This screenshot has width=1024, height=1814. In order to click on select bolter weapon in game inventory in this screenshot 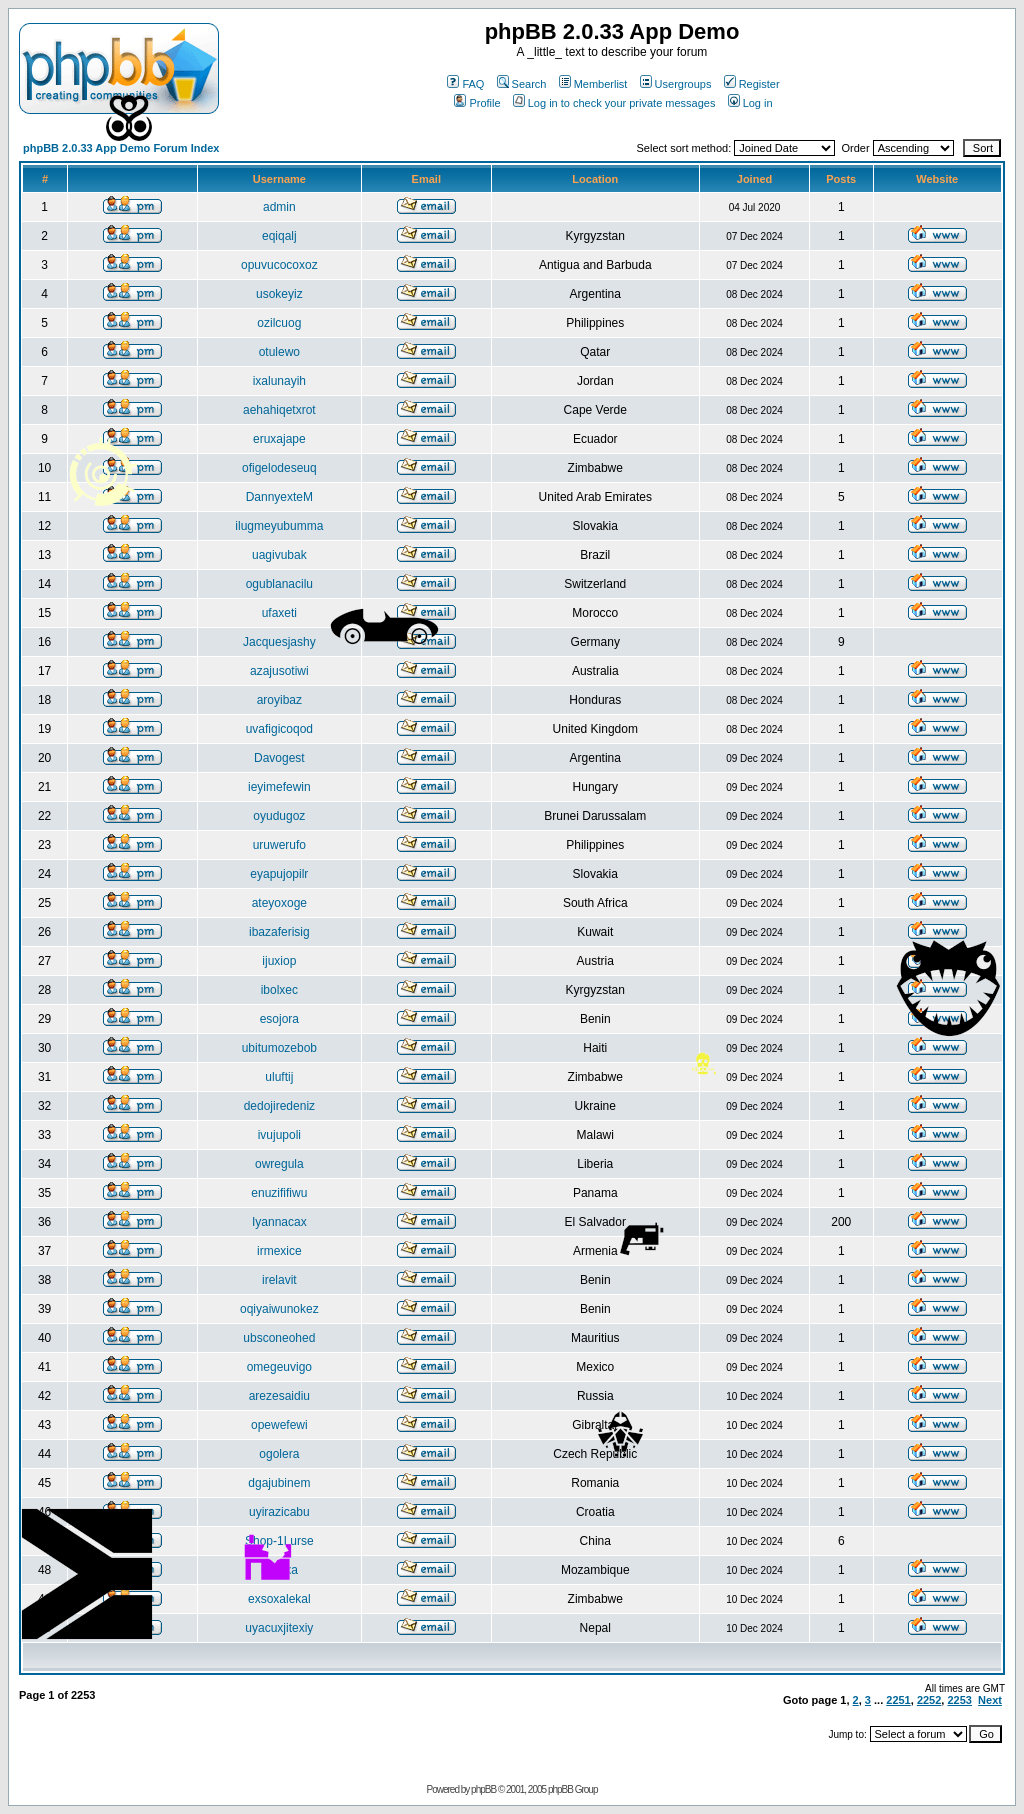, I will do `click(641, 1239)`.